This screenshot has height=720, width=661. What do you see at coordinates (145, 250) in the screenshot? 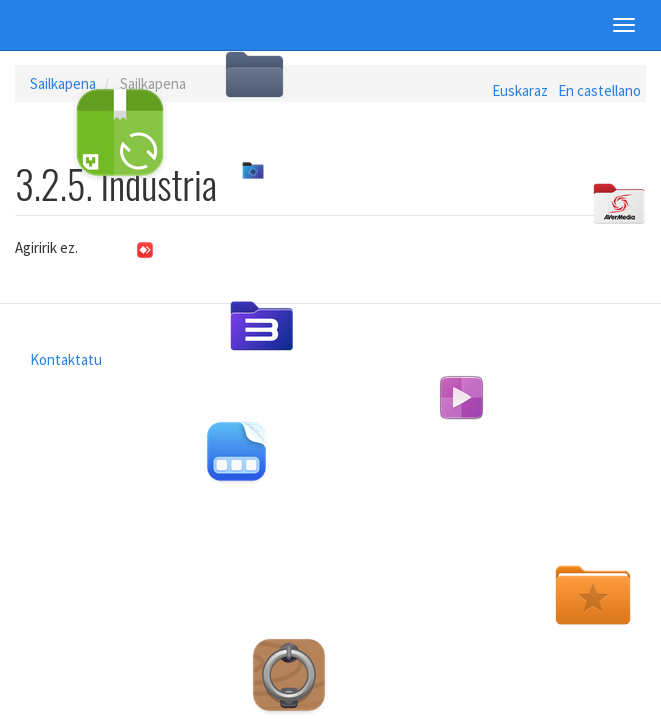
I see `open anydesk remote desktop application` at bounding box center [145, 250].